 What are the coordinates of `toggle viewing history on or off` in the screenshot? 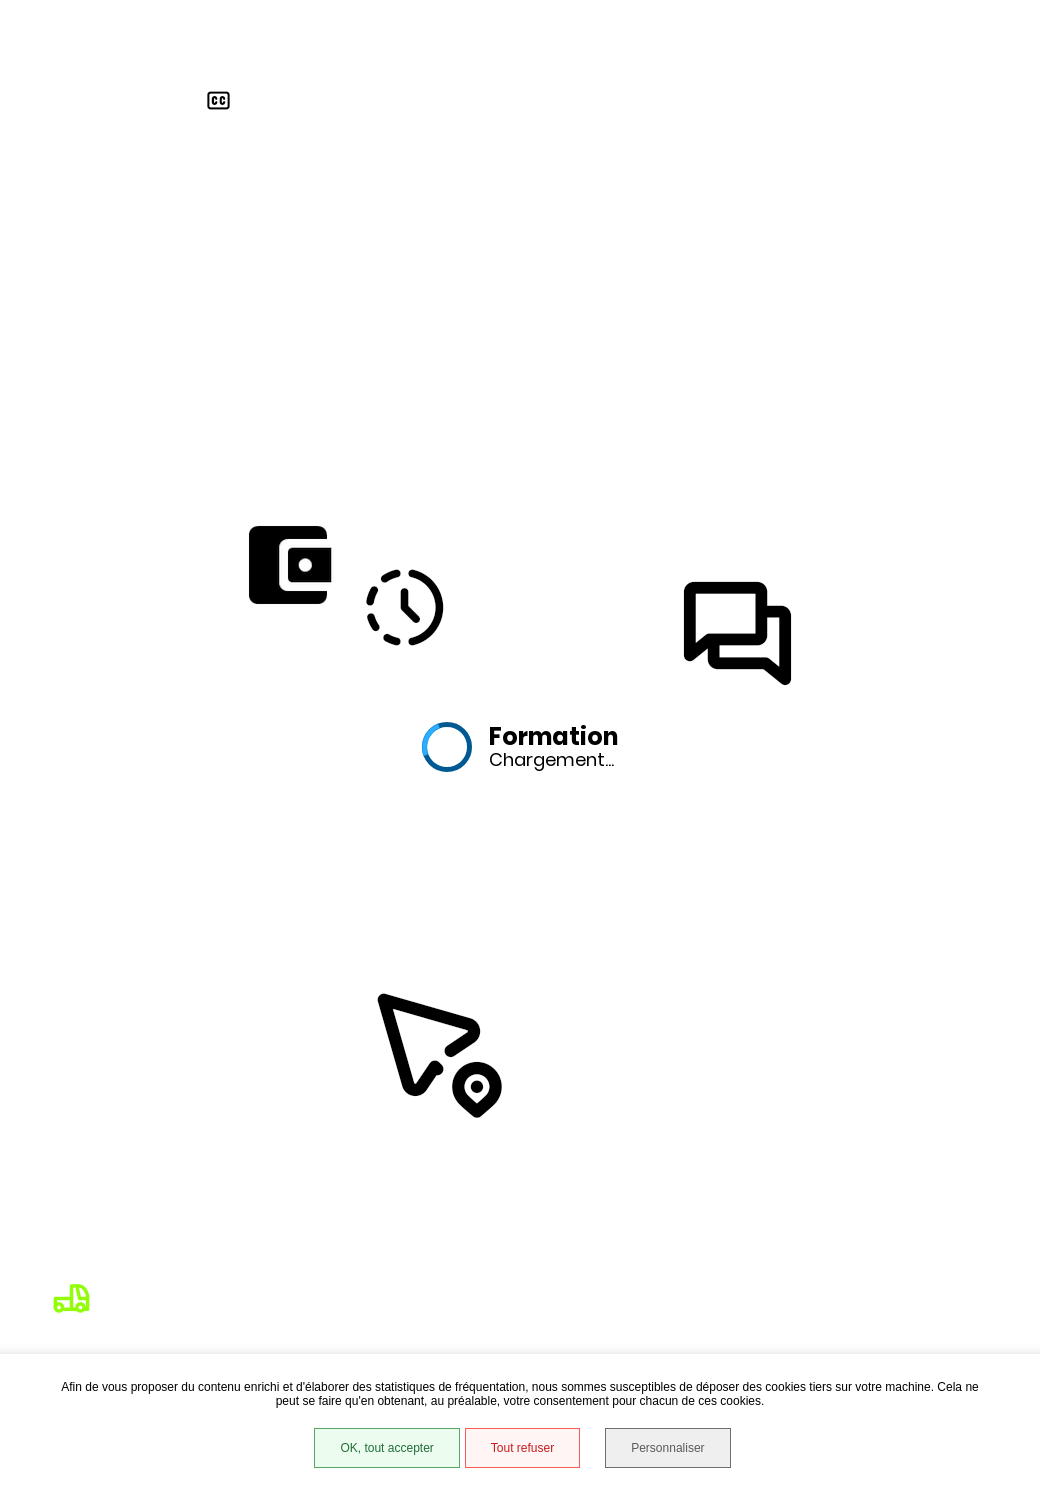 It's located at (404, 607).